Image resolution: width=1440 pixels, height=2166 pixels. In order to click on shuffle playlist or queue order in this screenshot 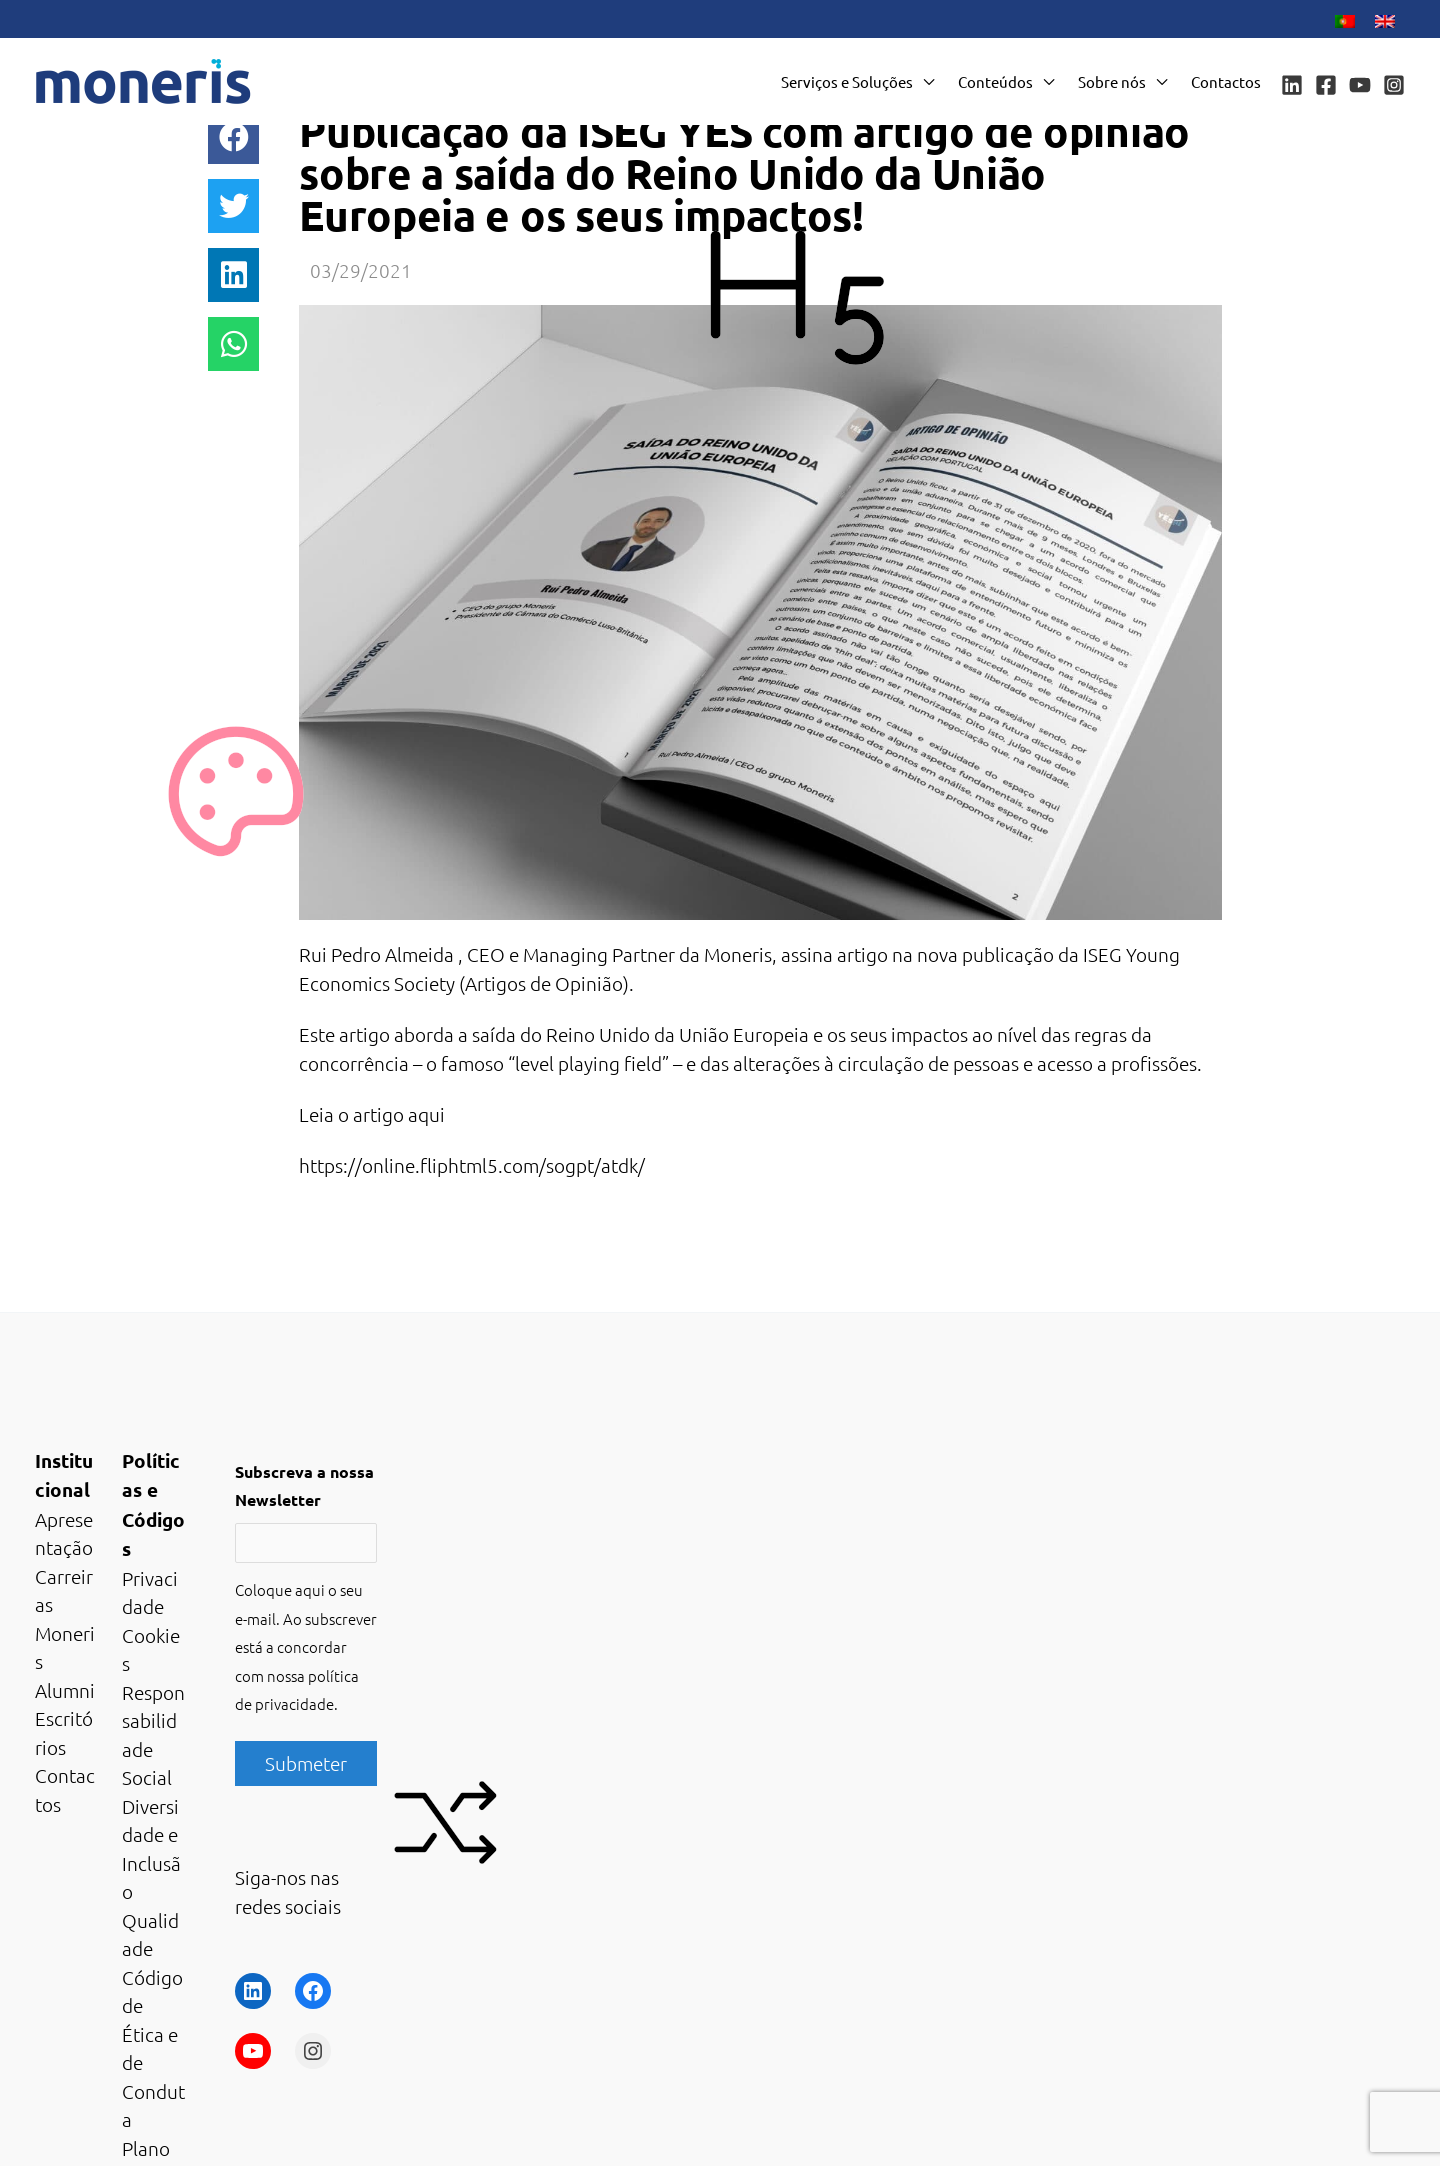, I will do `click(443, 1822)`.